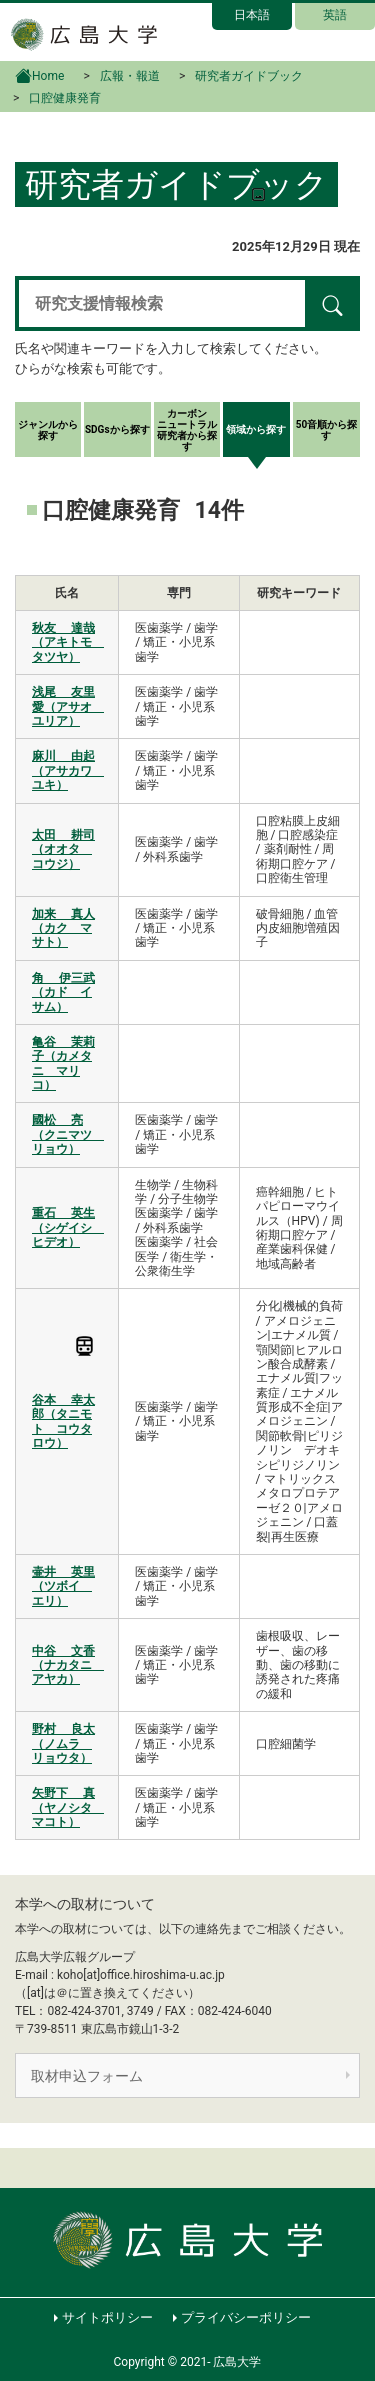 The width and height of the screenshot is (375, 2381). What do you see at coordinates (84, 1346) in the screenshot?
I see `get public transit directions` at bounding box center [84, 1346].